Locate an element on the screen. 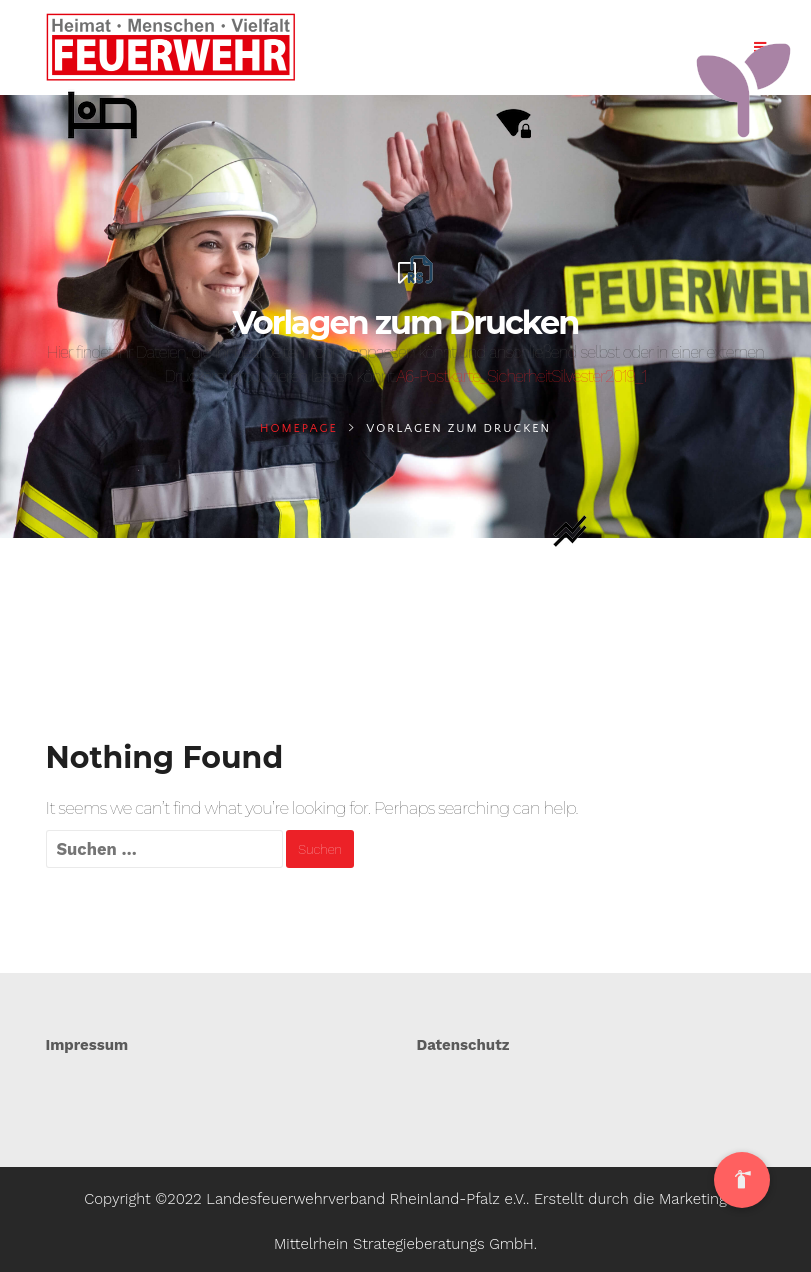 Image resolution: width=811 pixels, height=1272 pixels. indicates new growth or beginner status is located at coordinates (743, 90).